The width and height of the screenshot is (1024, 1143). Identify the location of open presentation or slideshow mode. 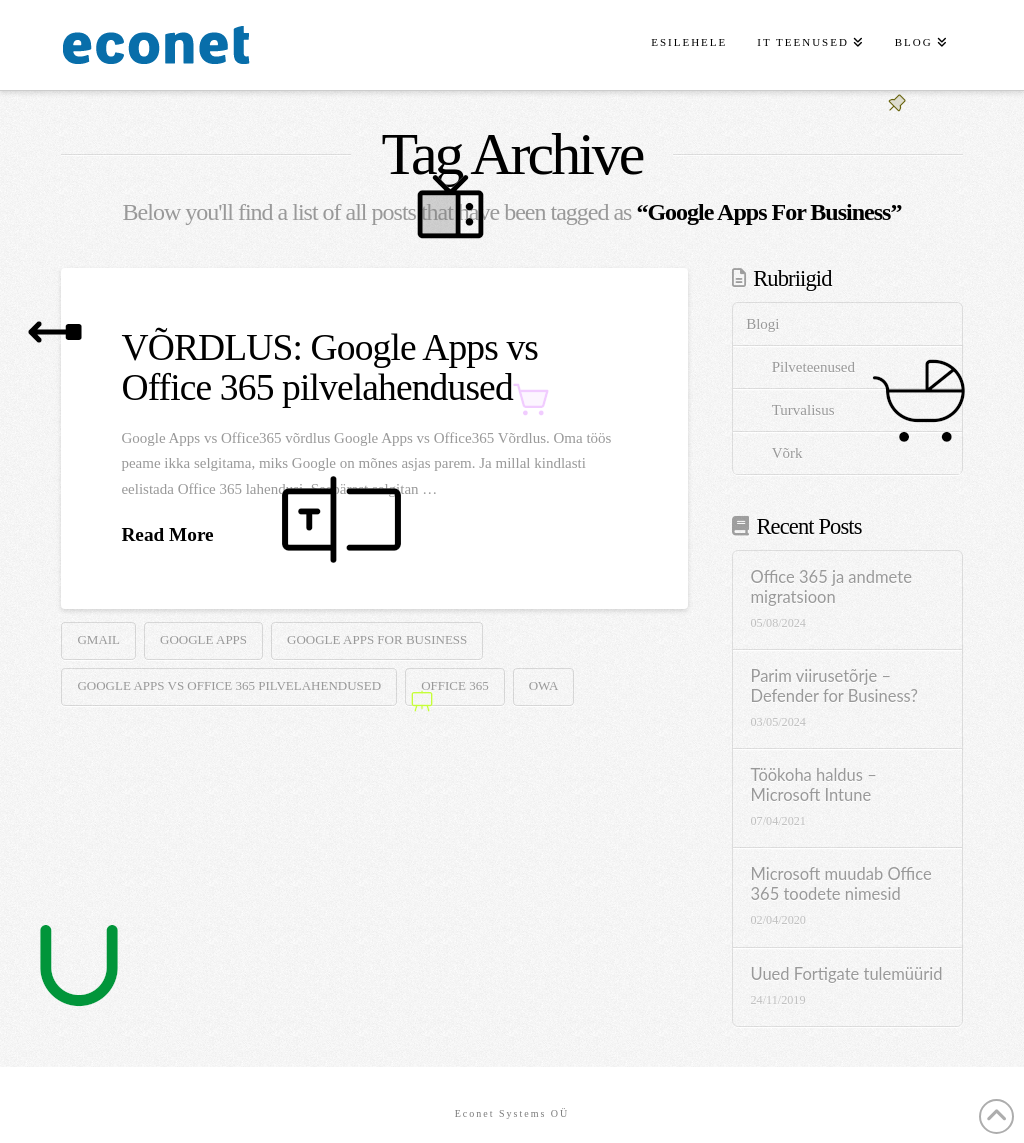
(422, 701).